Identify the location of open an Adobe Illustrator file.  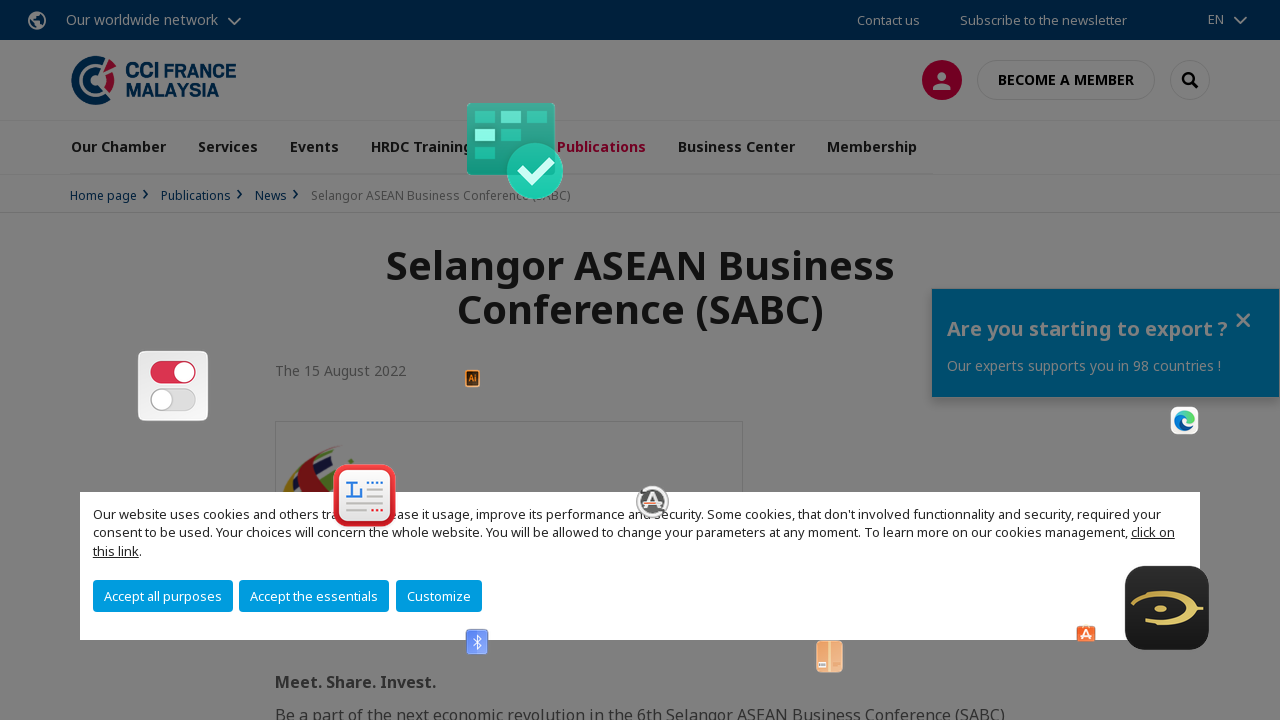
(472, 378).